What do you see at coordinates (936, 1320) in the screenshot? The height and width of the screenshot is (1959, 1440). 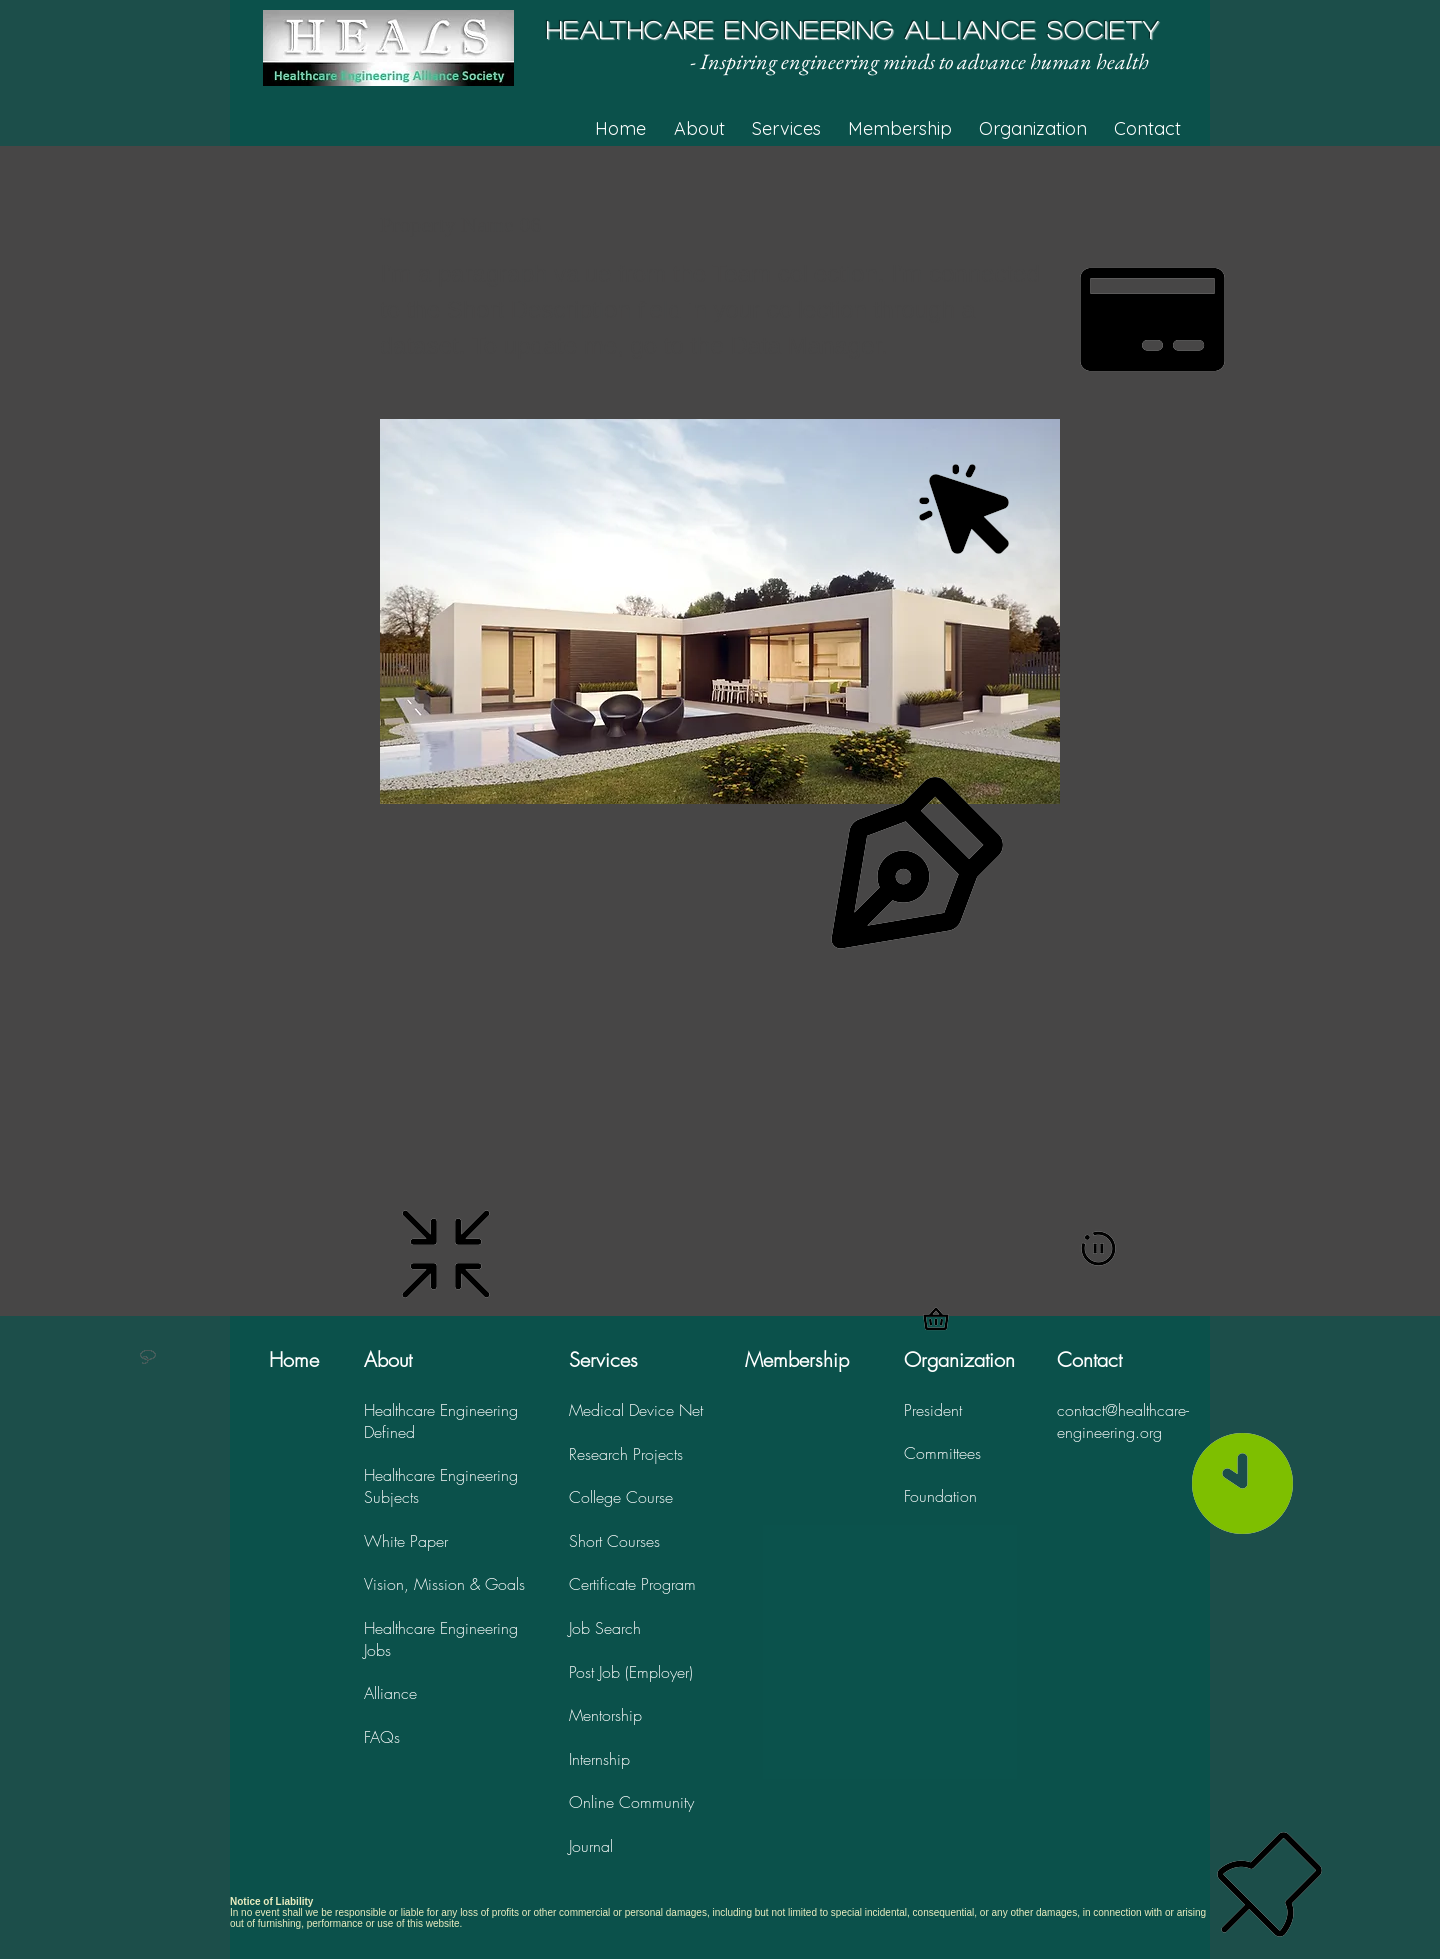 I see `view your shopping basket` at bounding box center [936, 1320].